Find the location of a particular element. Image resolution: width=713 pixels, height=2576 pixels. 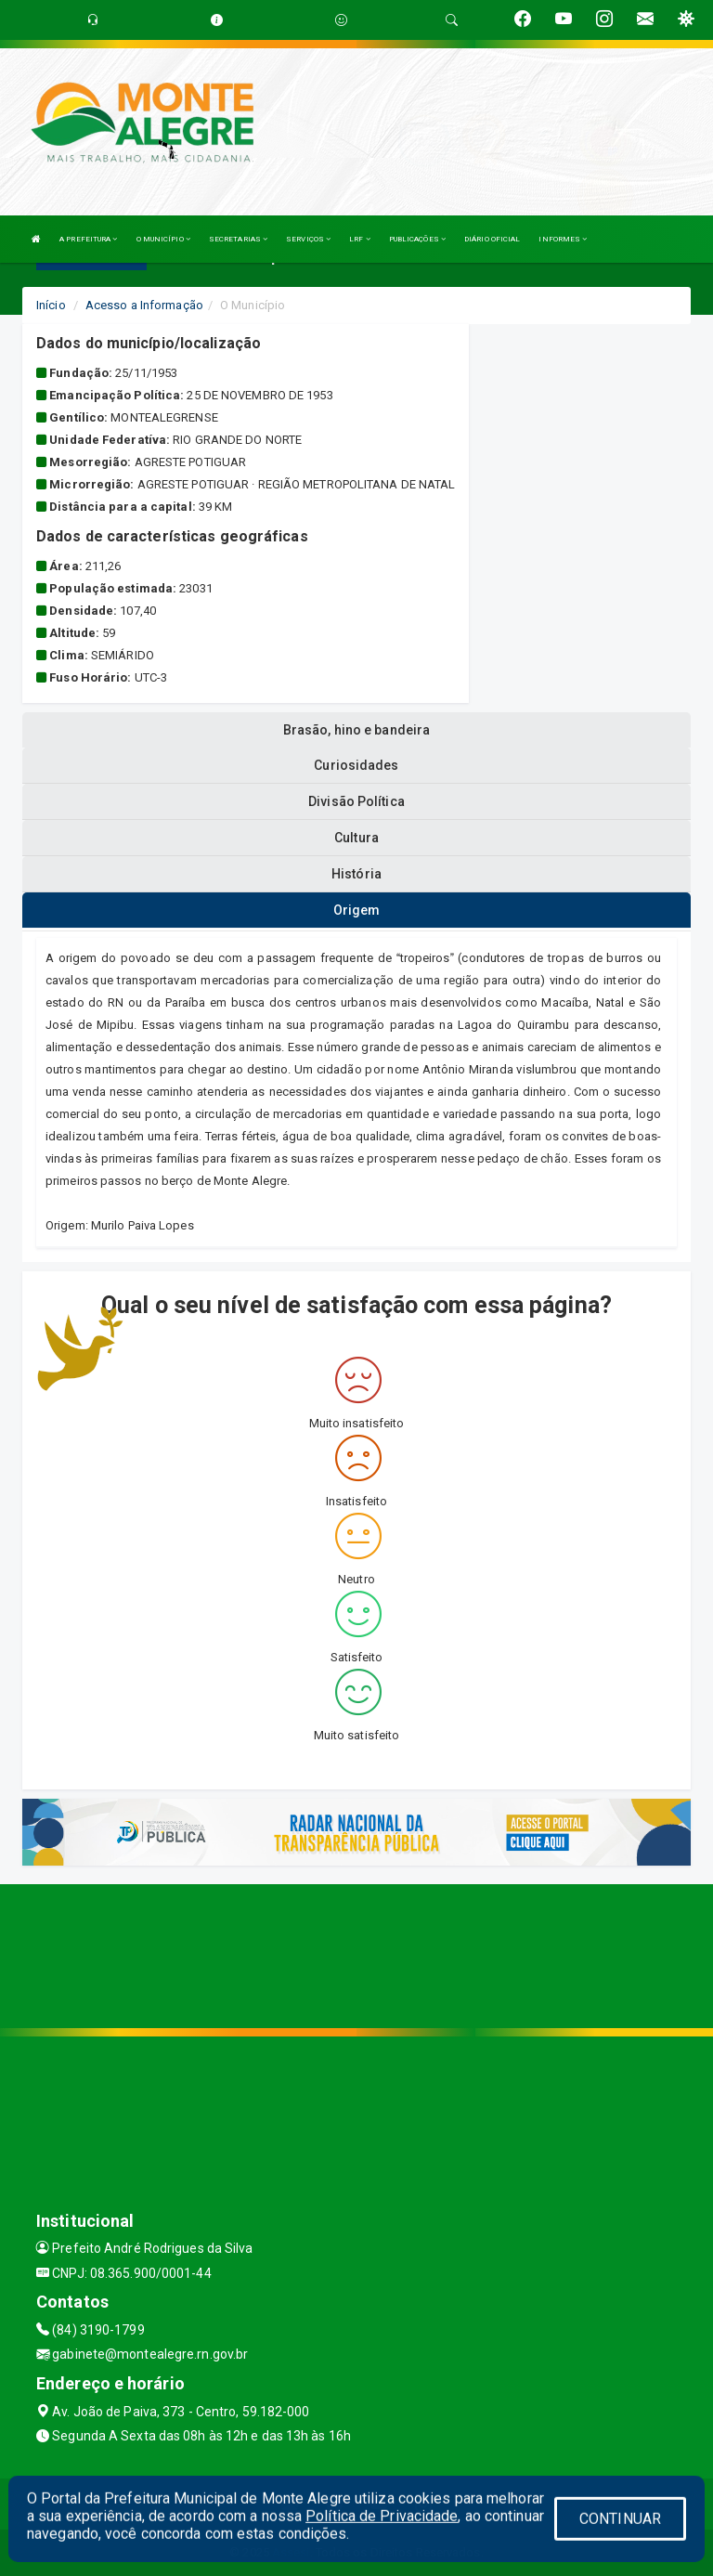

zen garden or relaxation feature is located at coordinates (168, 149).